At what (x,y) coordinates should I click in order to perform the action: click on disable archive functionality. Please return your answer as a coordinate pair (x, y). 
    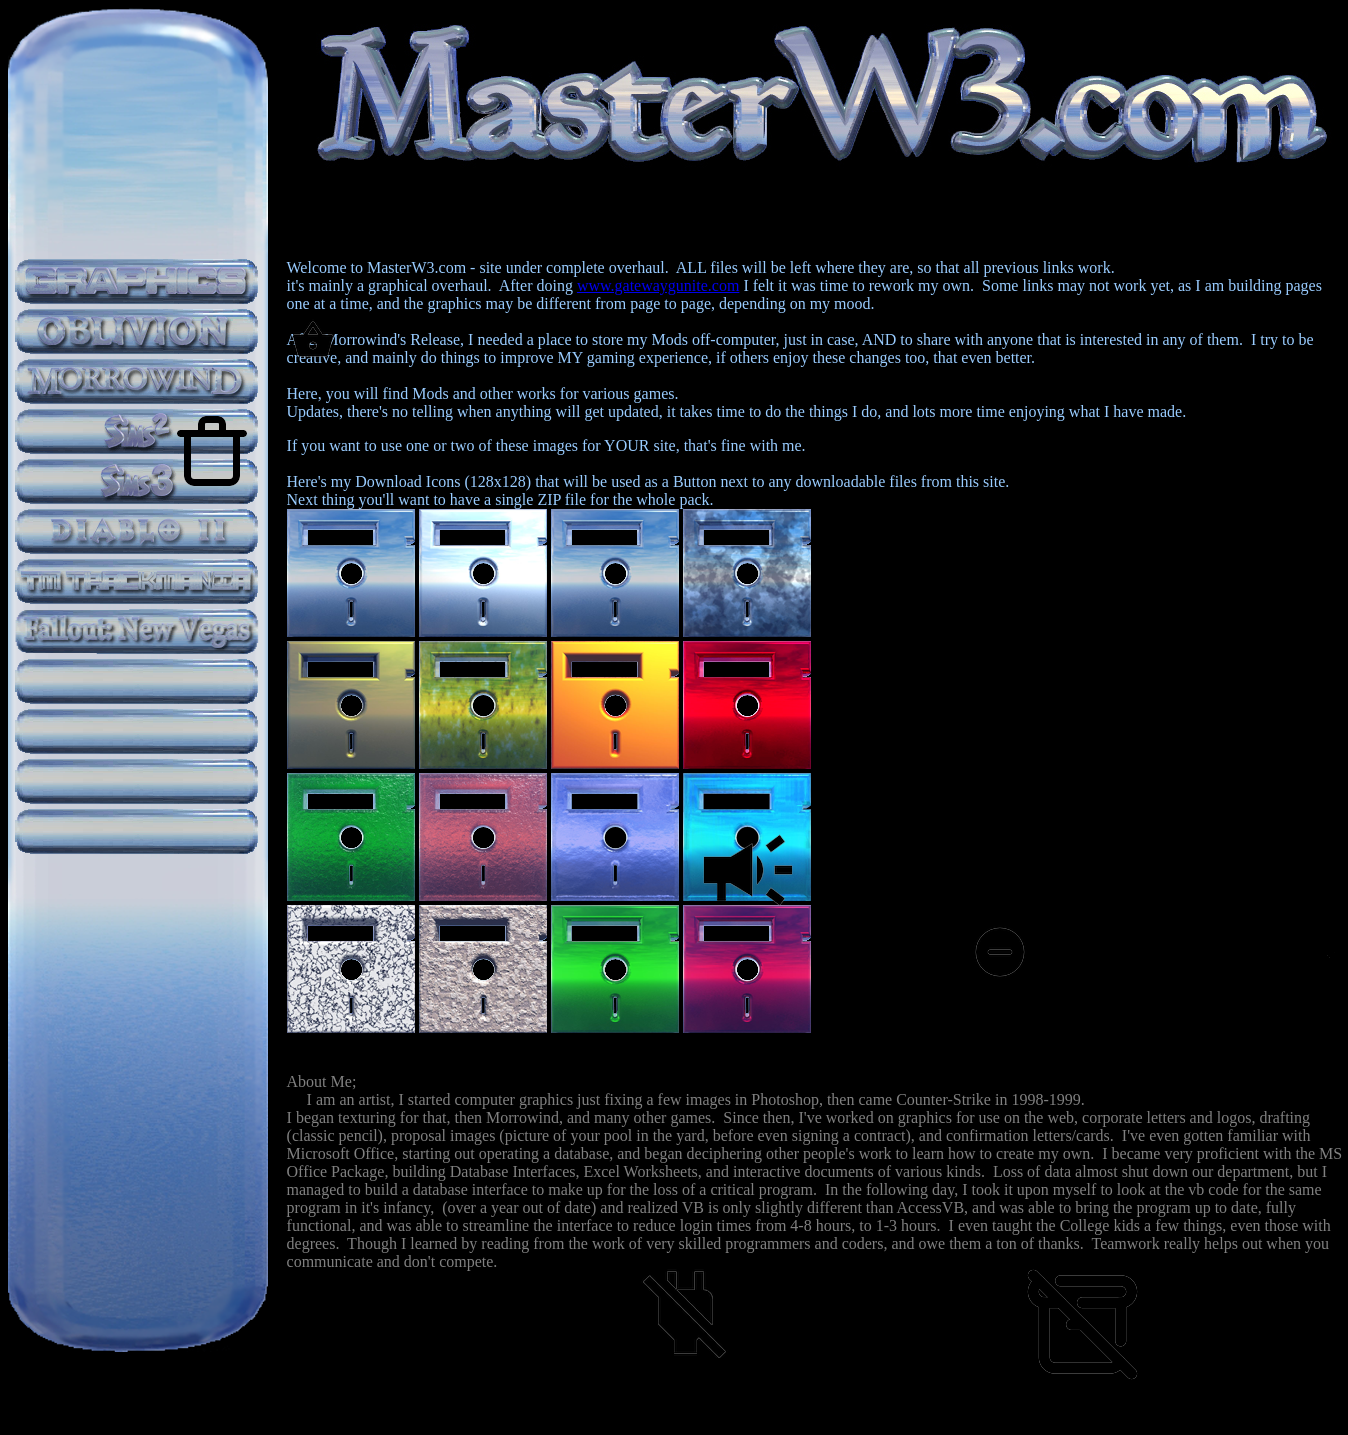
    Looking at the image, I should click on (1082, 1324).